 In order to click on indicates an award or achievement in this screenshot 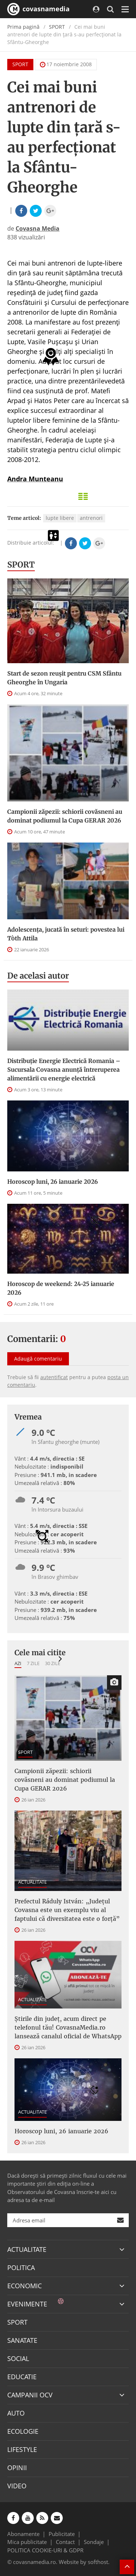, I will do `click(51, 357)`.